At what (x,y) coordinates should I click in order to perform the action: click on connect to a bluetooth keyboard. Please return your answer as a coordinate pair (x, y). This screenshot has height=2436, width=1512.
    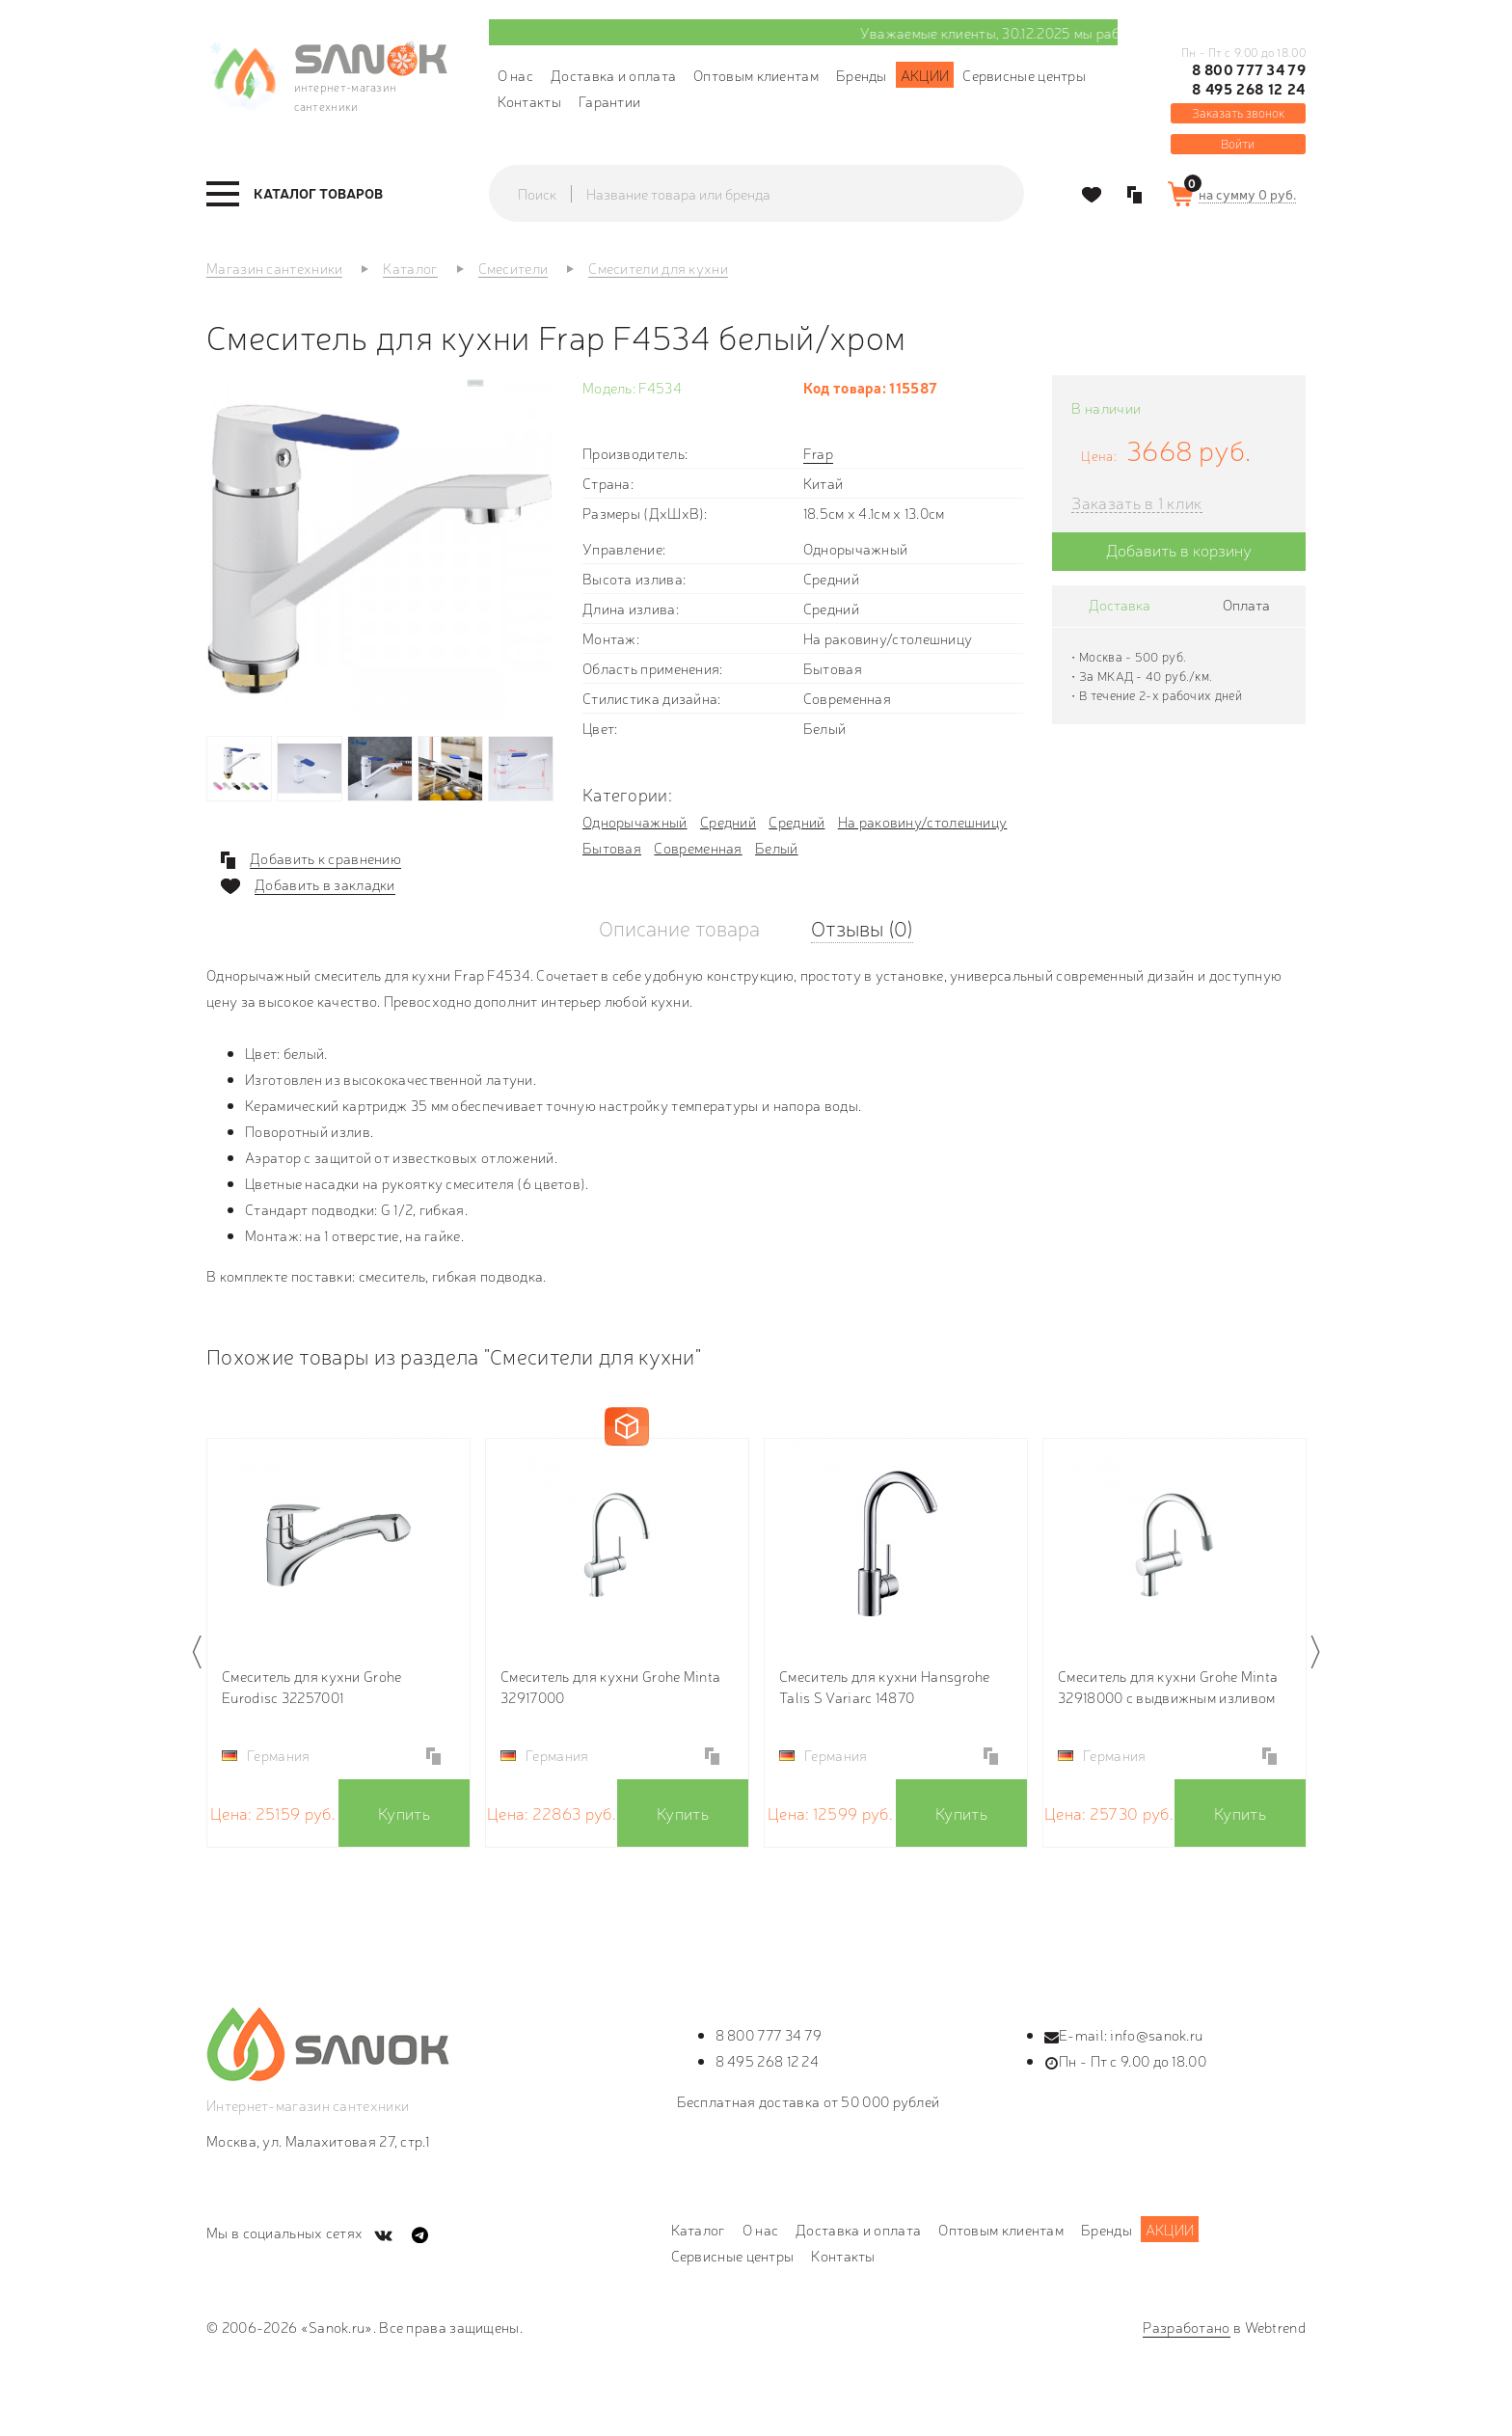
    Looking at the image, I should click on (475, 383).